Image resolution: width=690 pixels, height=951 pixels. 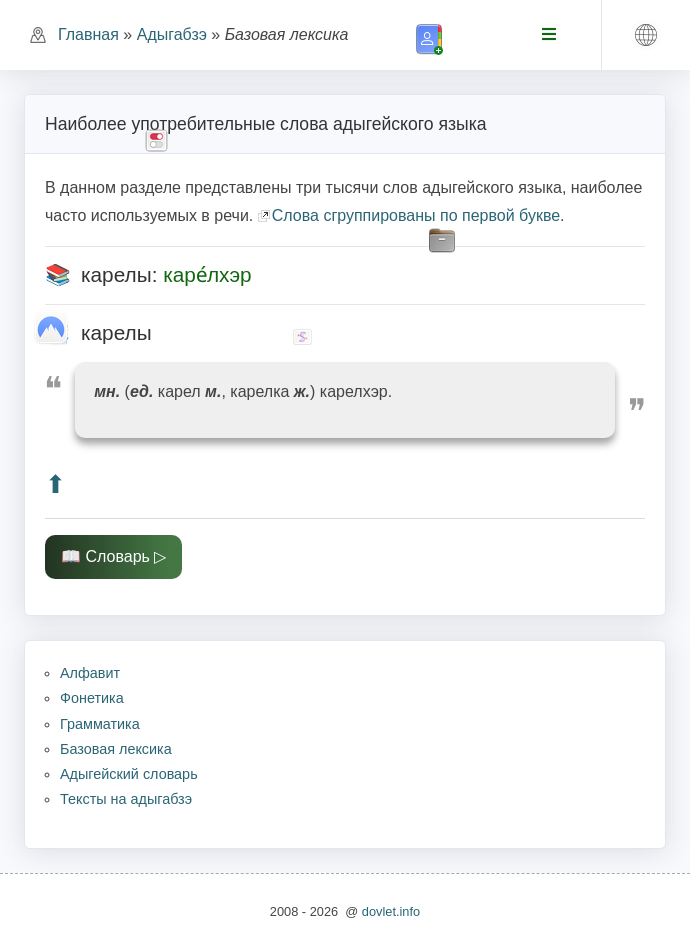 What do you see at coordinates (429, 39) in the screenshot?
I see `add a new contact` at bounding box center [429, 39].